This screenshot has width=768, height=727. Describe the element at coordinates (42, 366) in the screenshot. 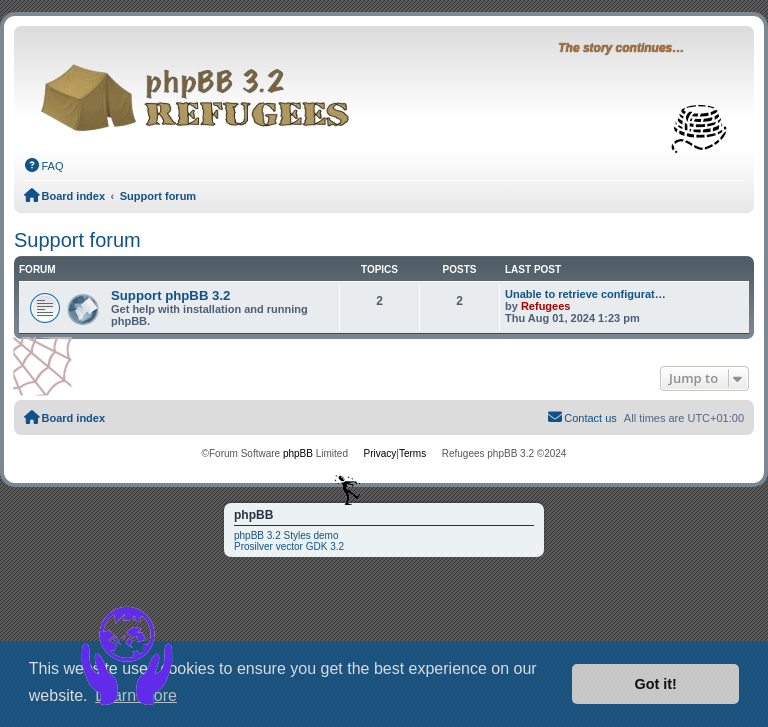

I see `indicates an abandoned or inactive section` at that location.